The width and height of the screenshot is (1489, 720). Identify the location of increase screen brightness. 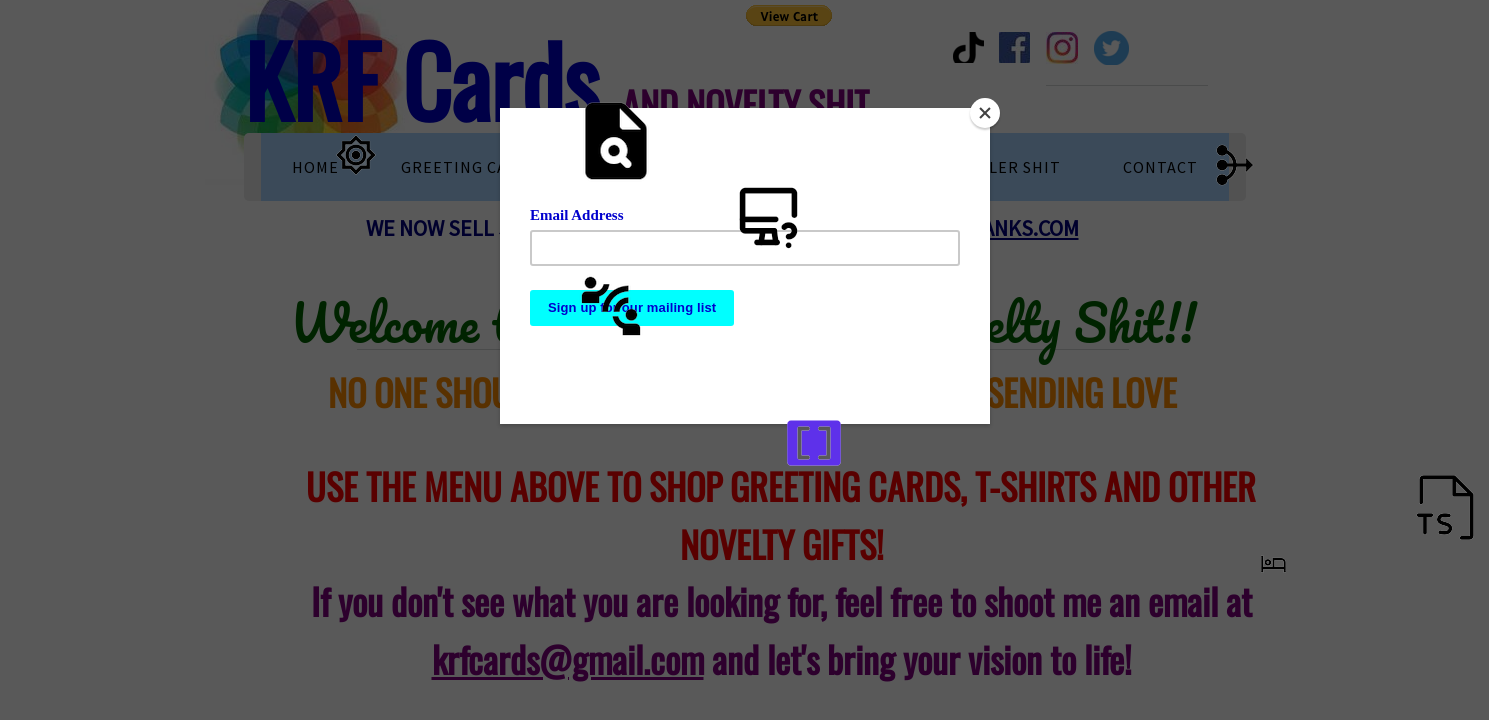
(356, 155).